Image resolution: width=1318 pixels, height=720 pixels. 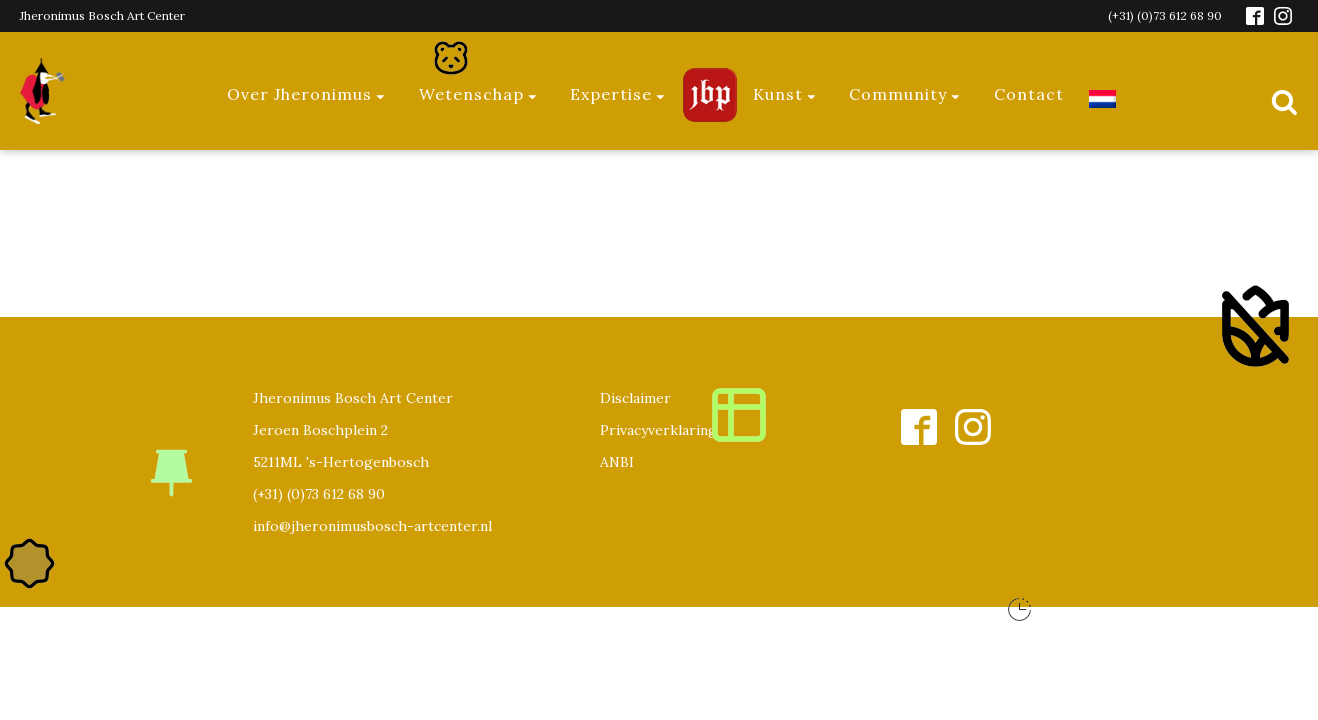 What do you see at coordinates (171, 470) in the screenshot?
I see `pin an item to keep it visible` at bounding box center [171, 470].